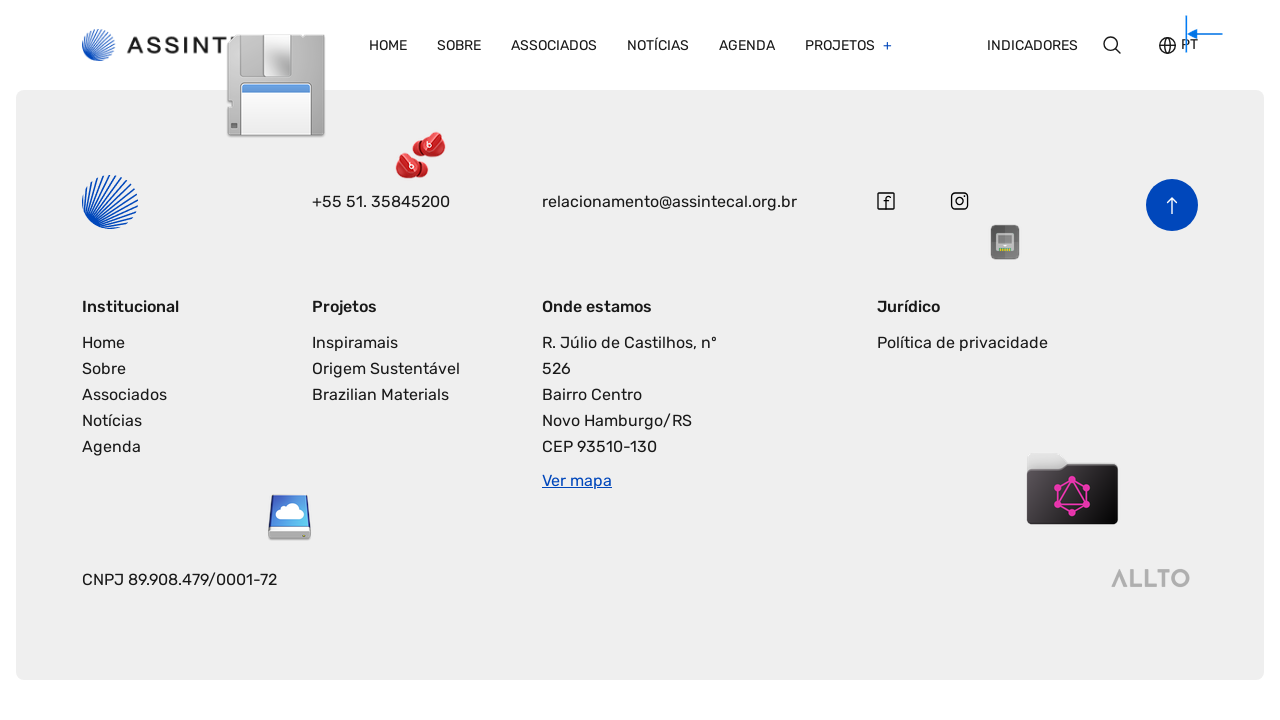 This screenshot has height=720, width=1280. Describe the element at coordinates (289, 517) in the screenshot. I see `access iDisk cloud storage` at that location.